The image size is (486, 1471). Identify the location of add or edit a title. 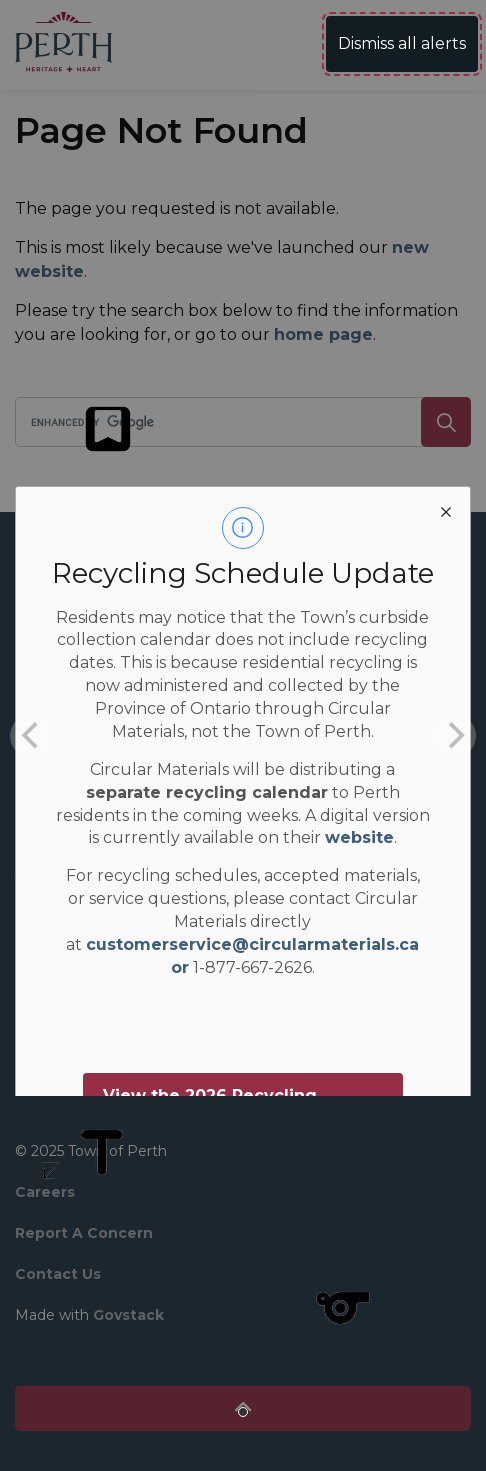
(102, 1154).